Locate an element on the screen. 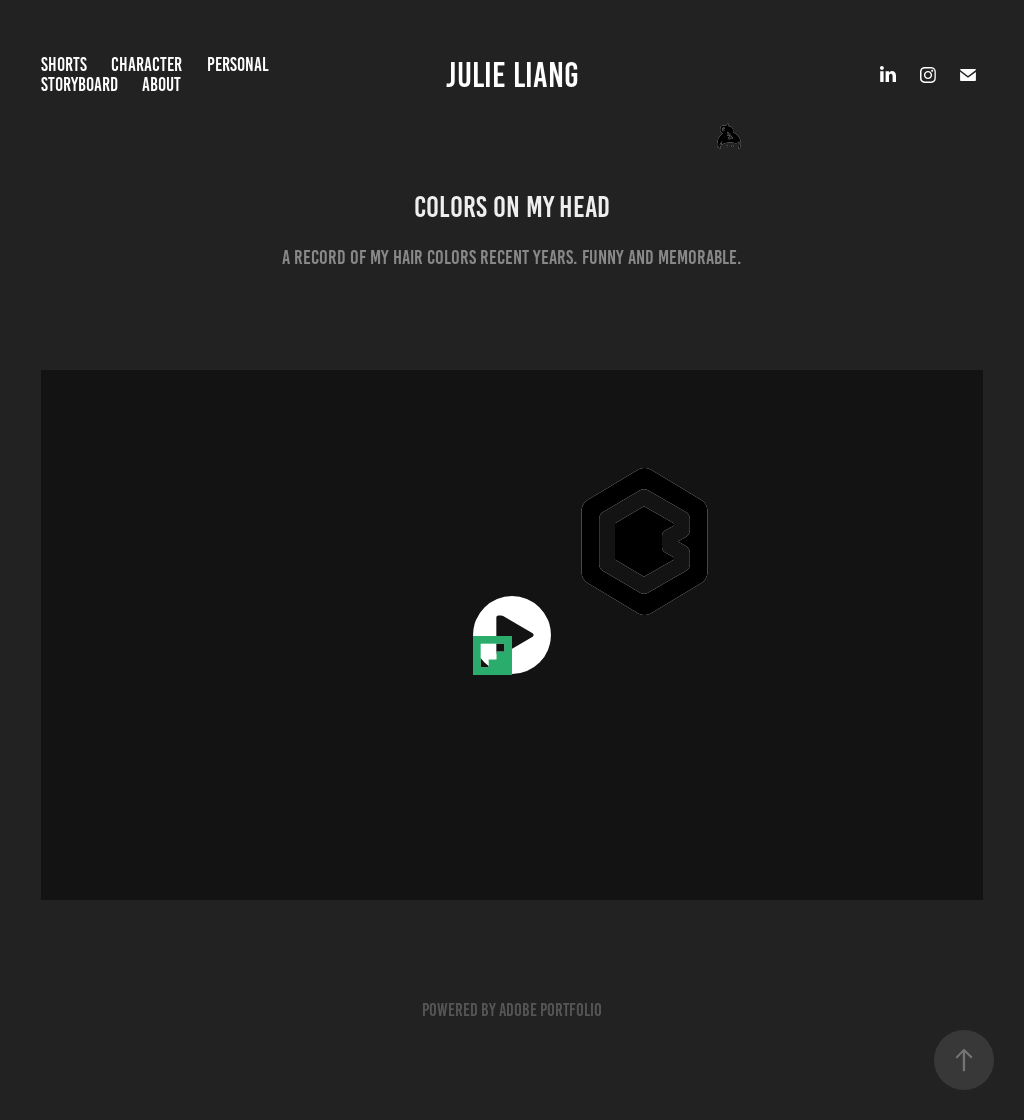 The image size is (1024, 1120). open Flipboard app is located at coordinates (492, 655).